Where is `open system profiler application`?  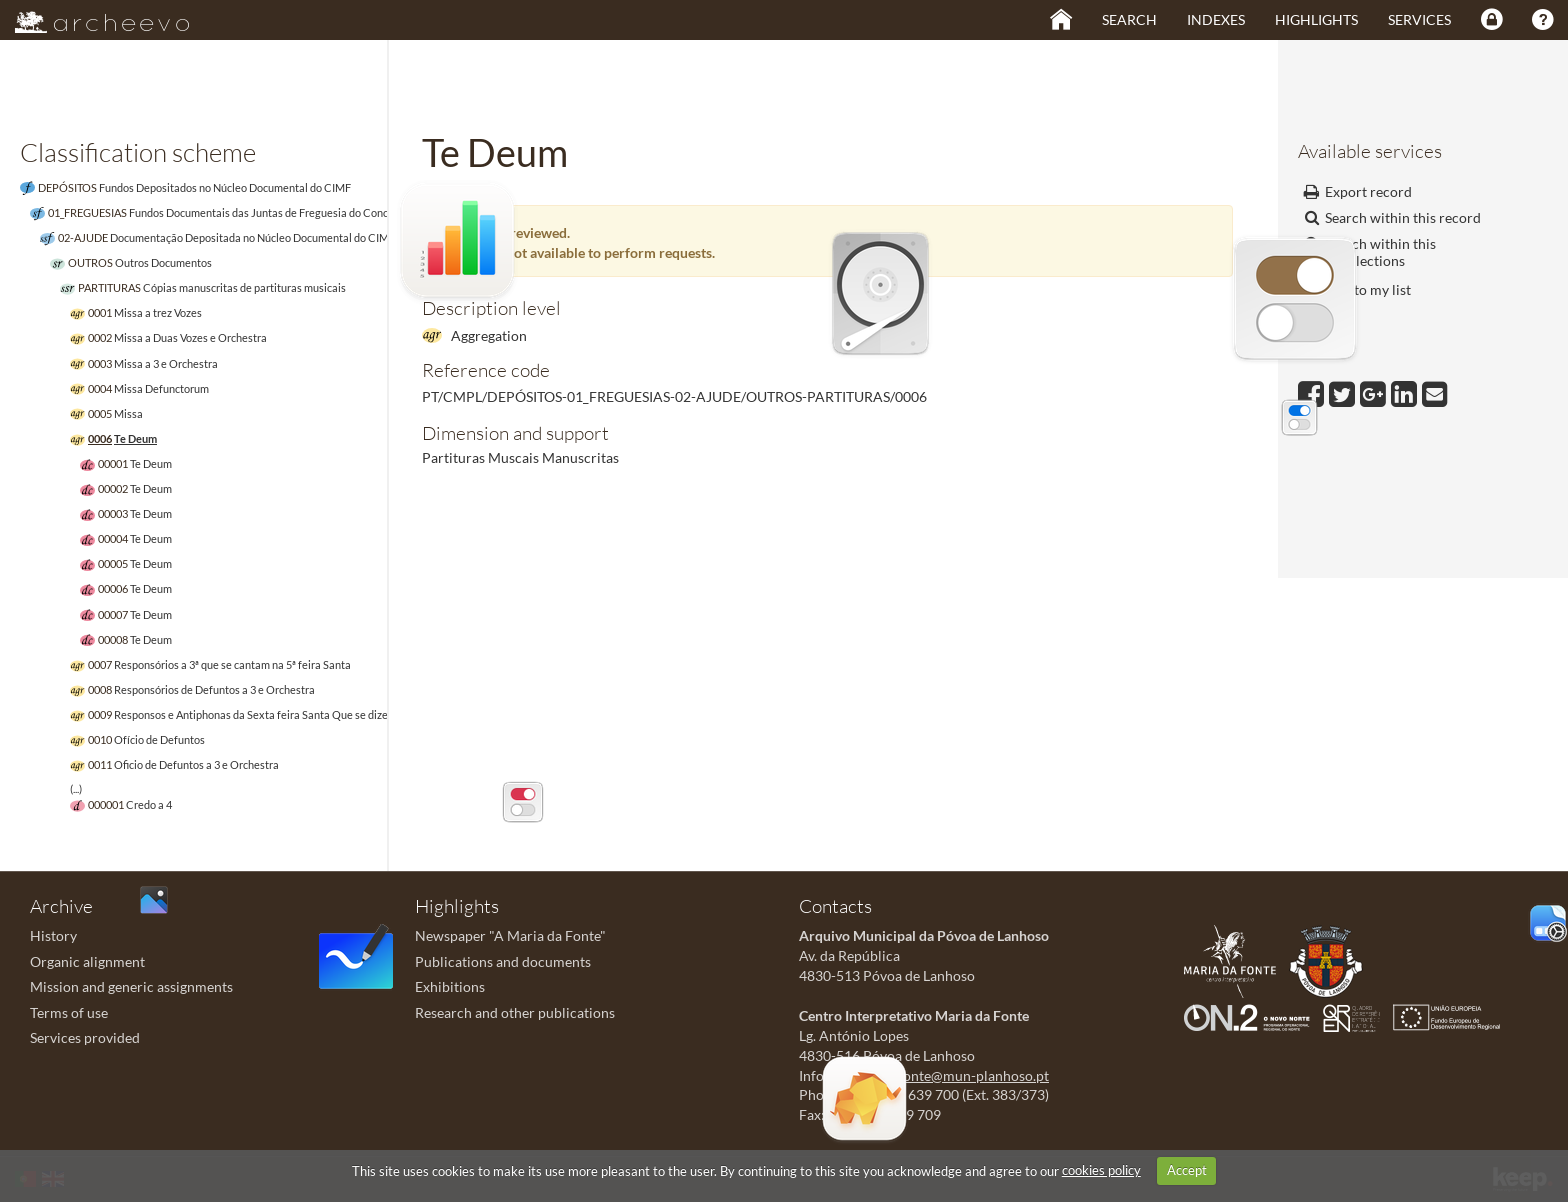
open system profiler application is located at coordinates (1548, 923).